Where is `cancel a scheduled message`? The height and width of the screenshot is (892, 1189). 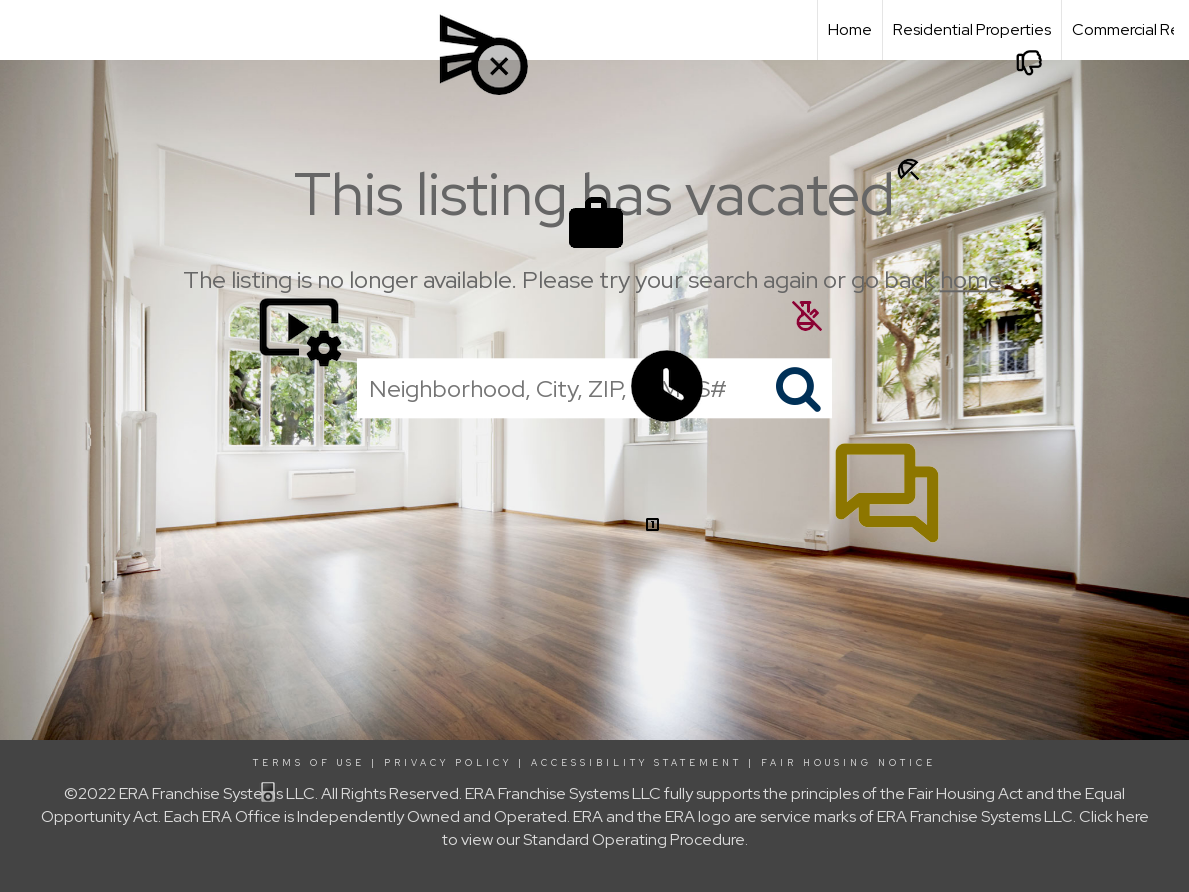
cancel a scheduled message is located at coordinates (482, 49).